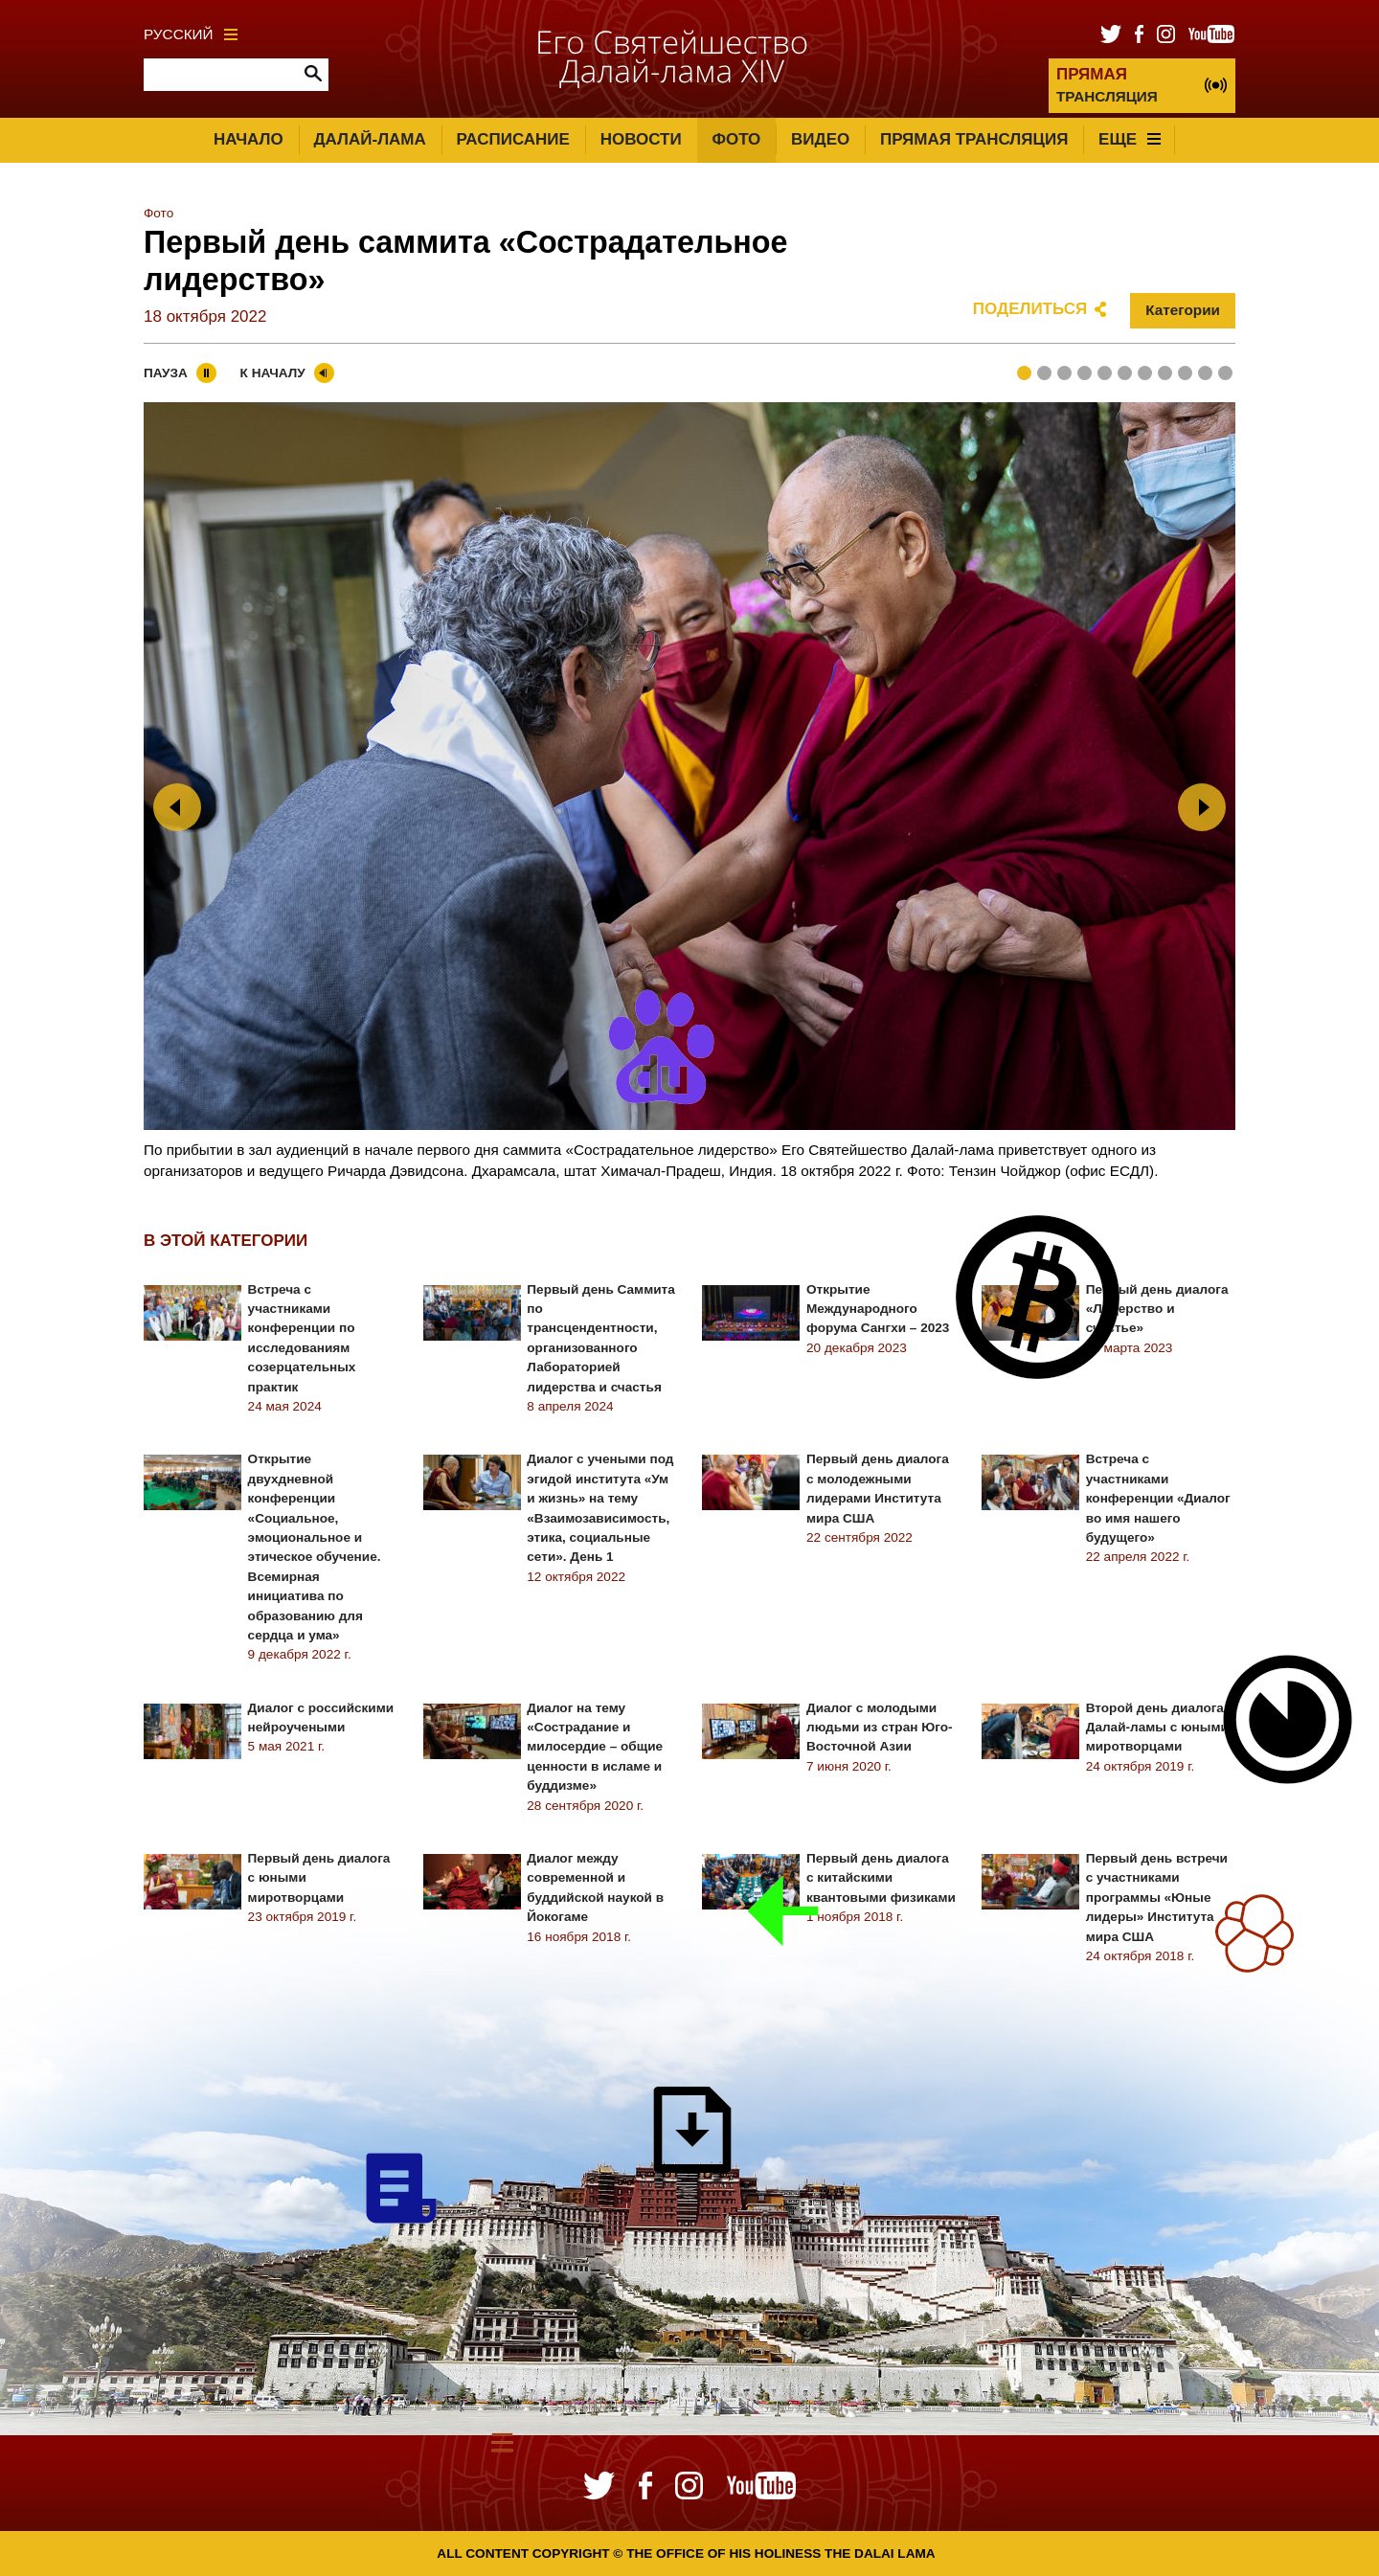  Describe the element at coordinates (692, 2130) in the screenshot. I see `download this file` at that location.